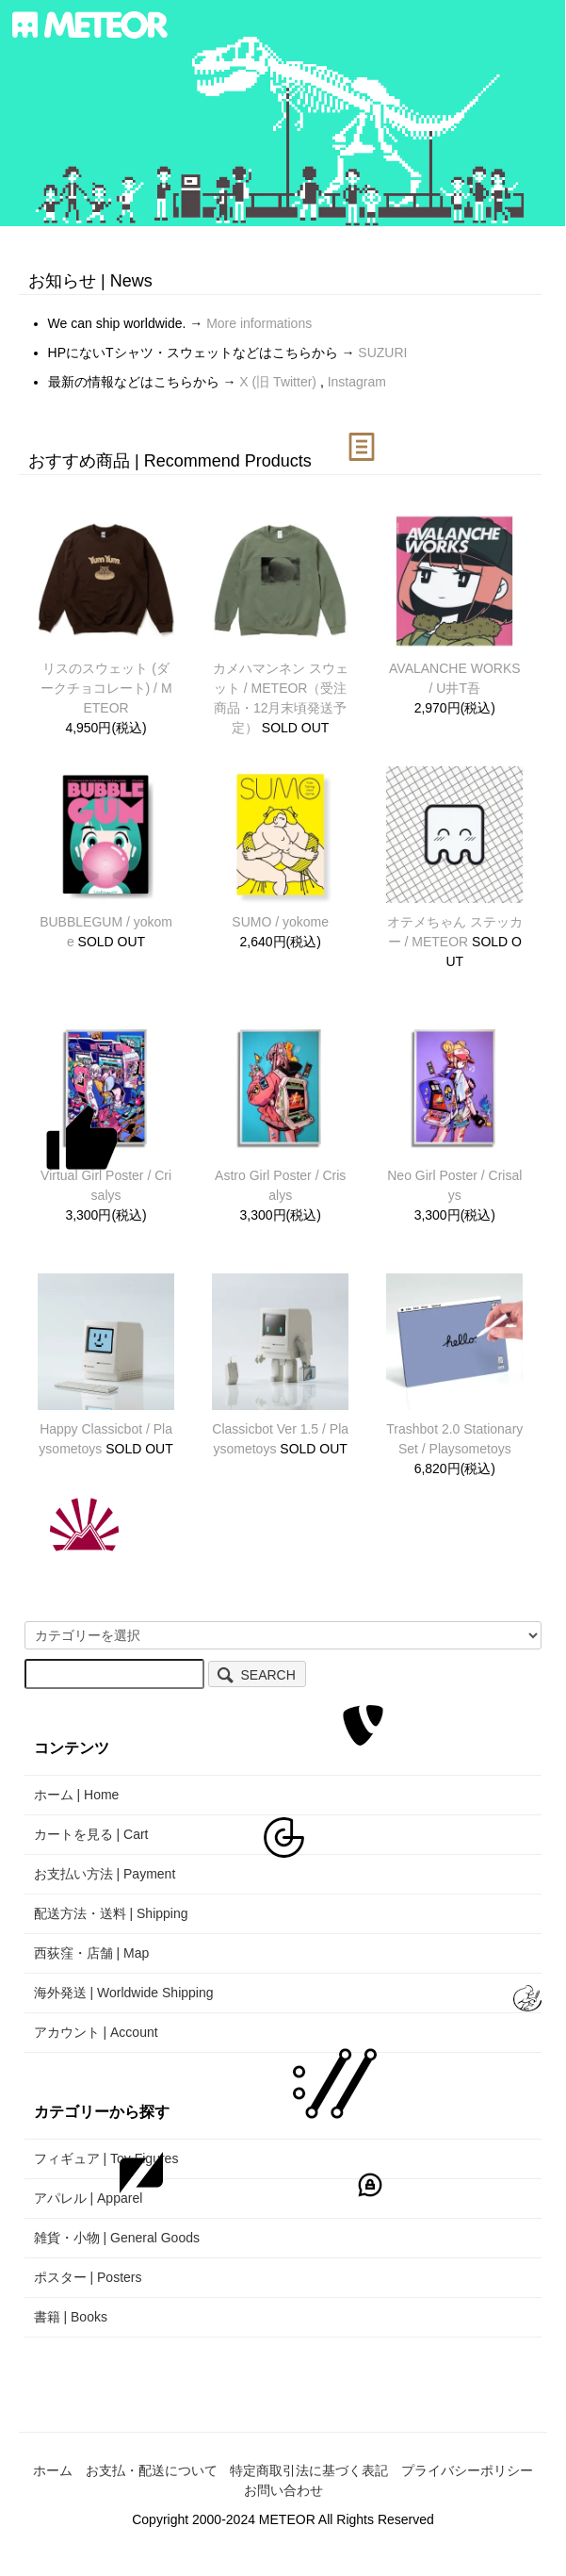 The image size is (566, 2576). Describe the element at coordinates (362, 447) in the screenshot. I see `view file list or document directory` at that location.